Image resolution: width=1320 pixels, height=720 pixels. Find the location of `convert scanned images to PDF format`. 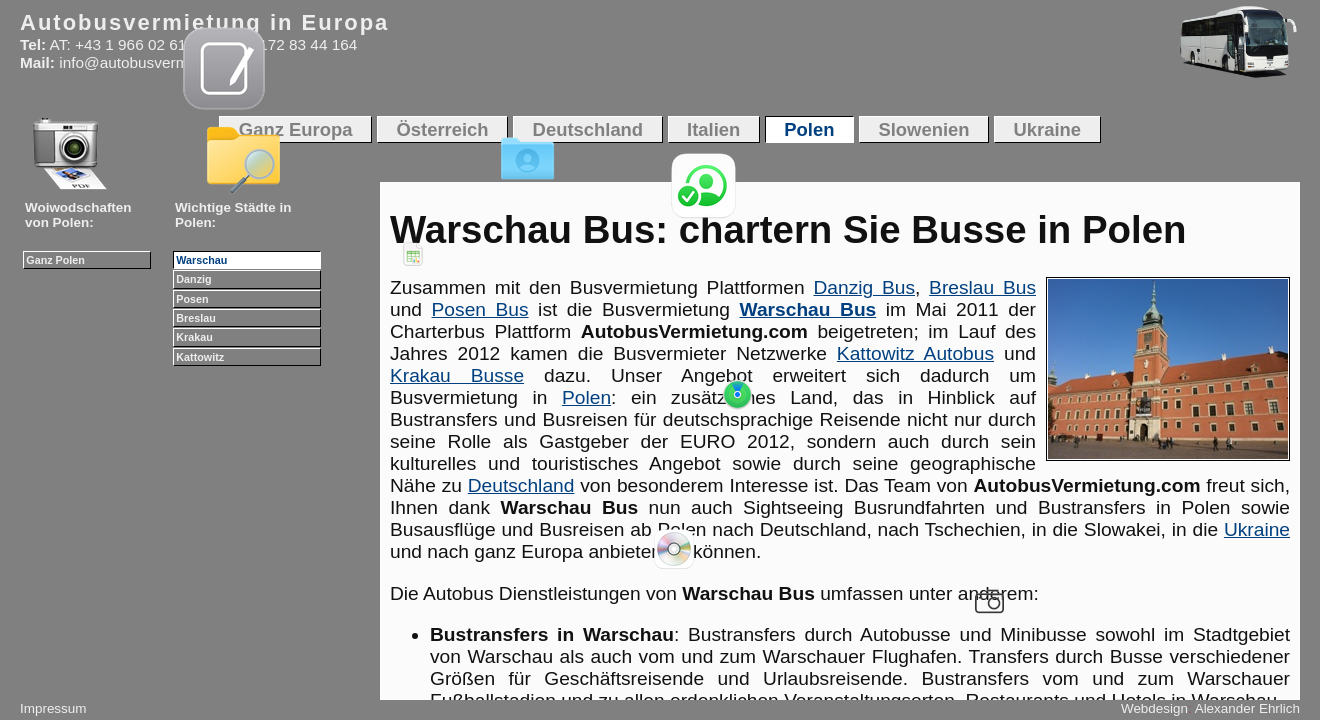

convert scanned images to PDF format is located at coordinates (65, 154).